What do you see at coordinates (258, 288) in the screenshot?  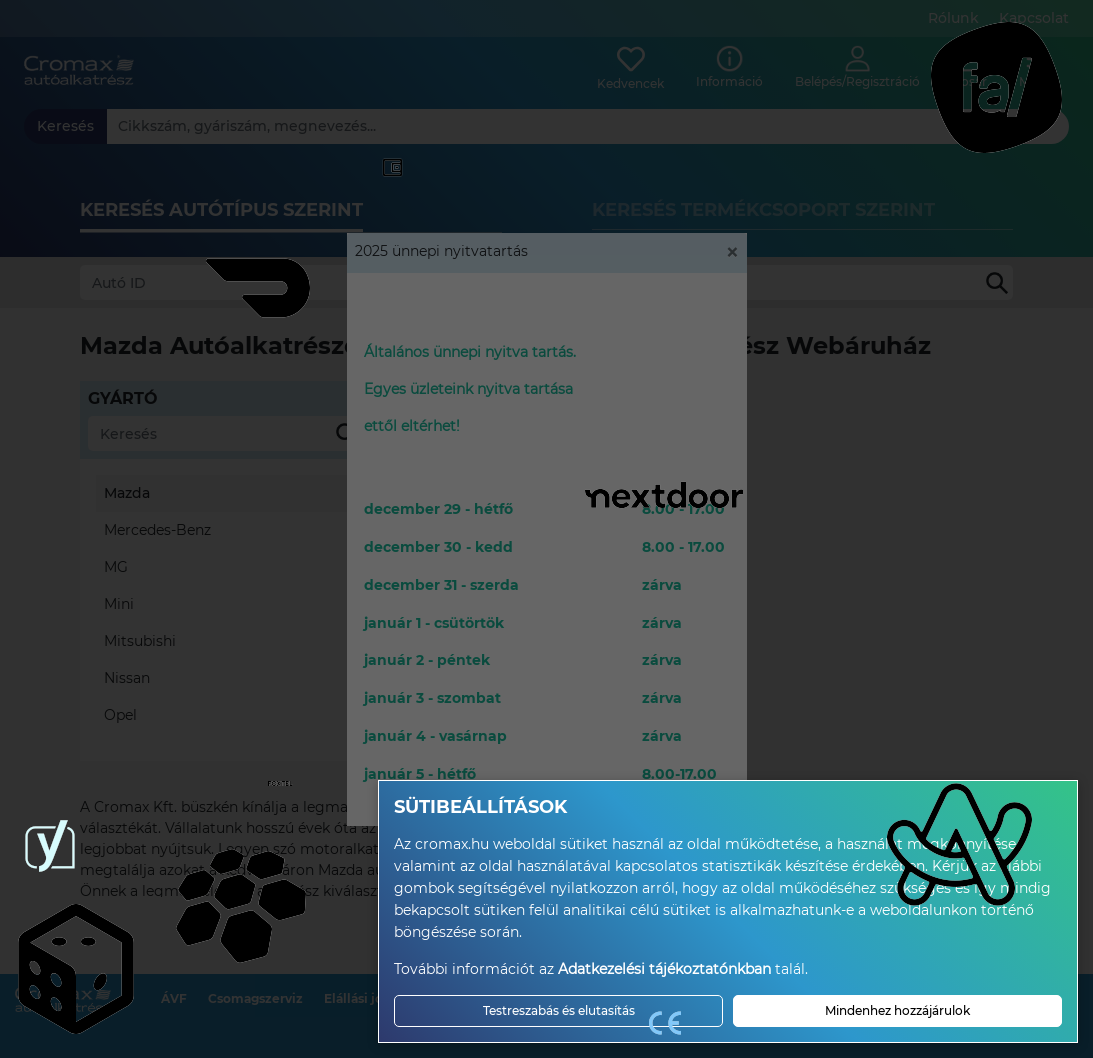 I see `open the DoorDash app` at bounding box center [258, 288].